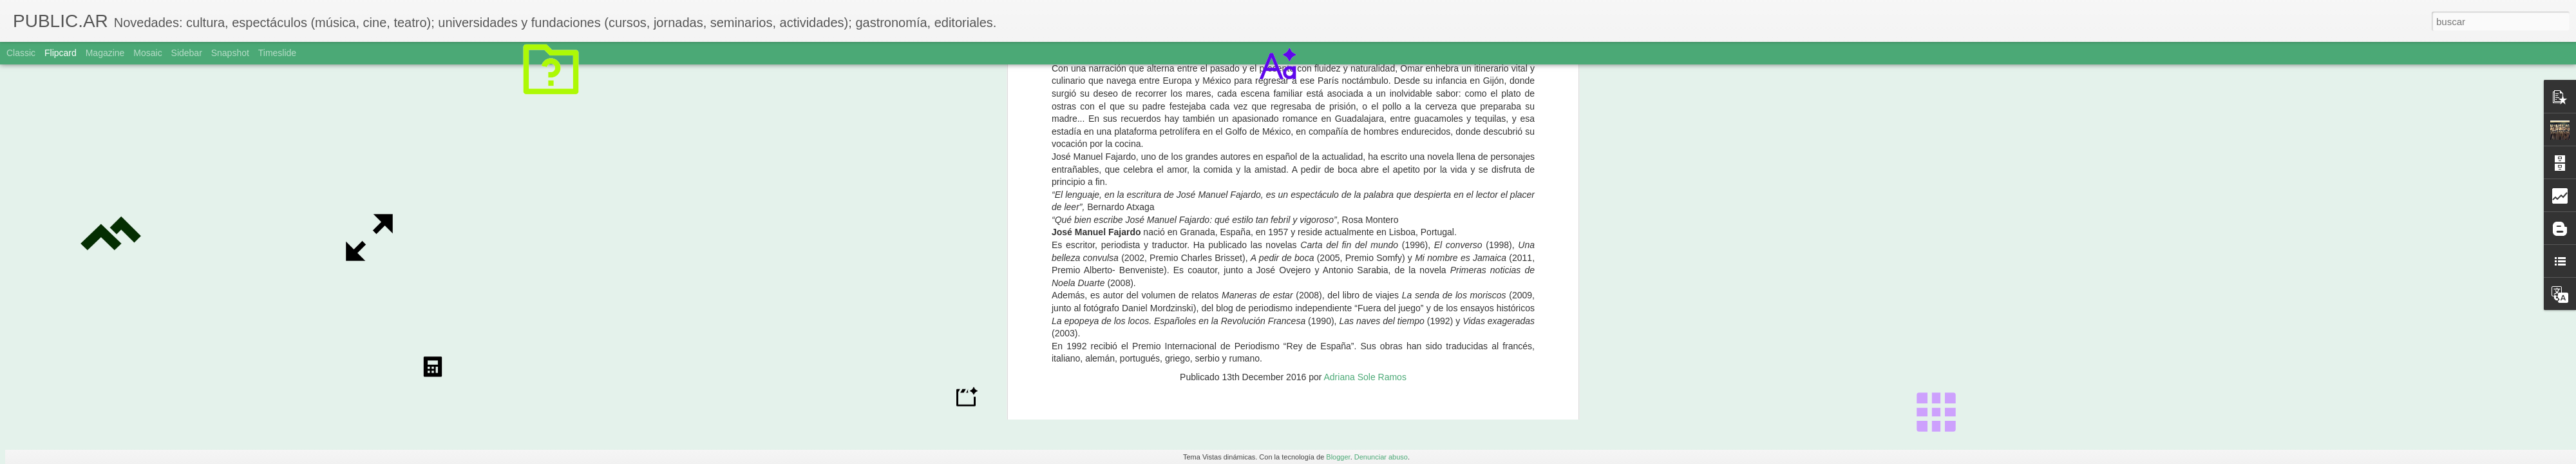 Image resolution: width=2576 pixels, height=464 pixels. I want to click on Code Climate logo, so click(111, 233).